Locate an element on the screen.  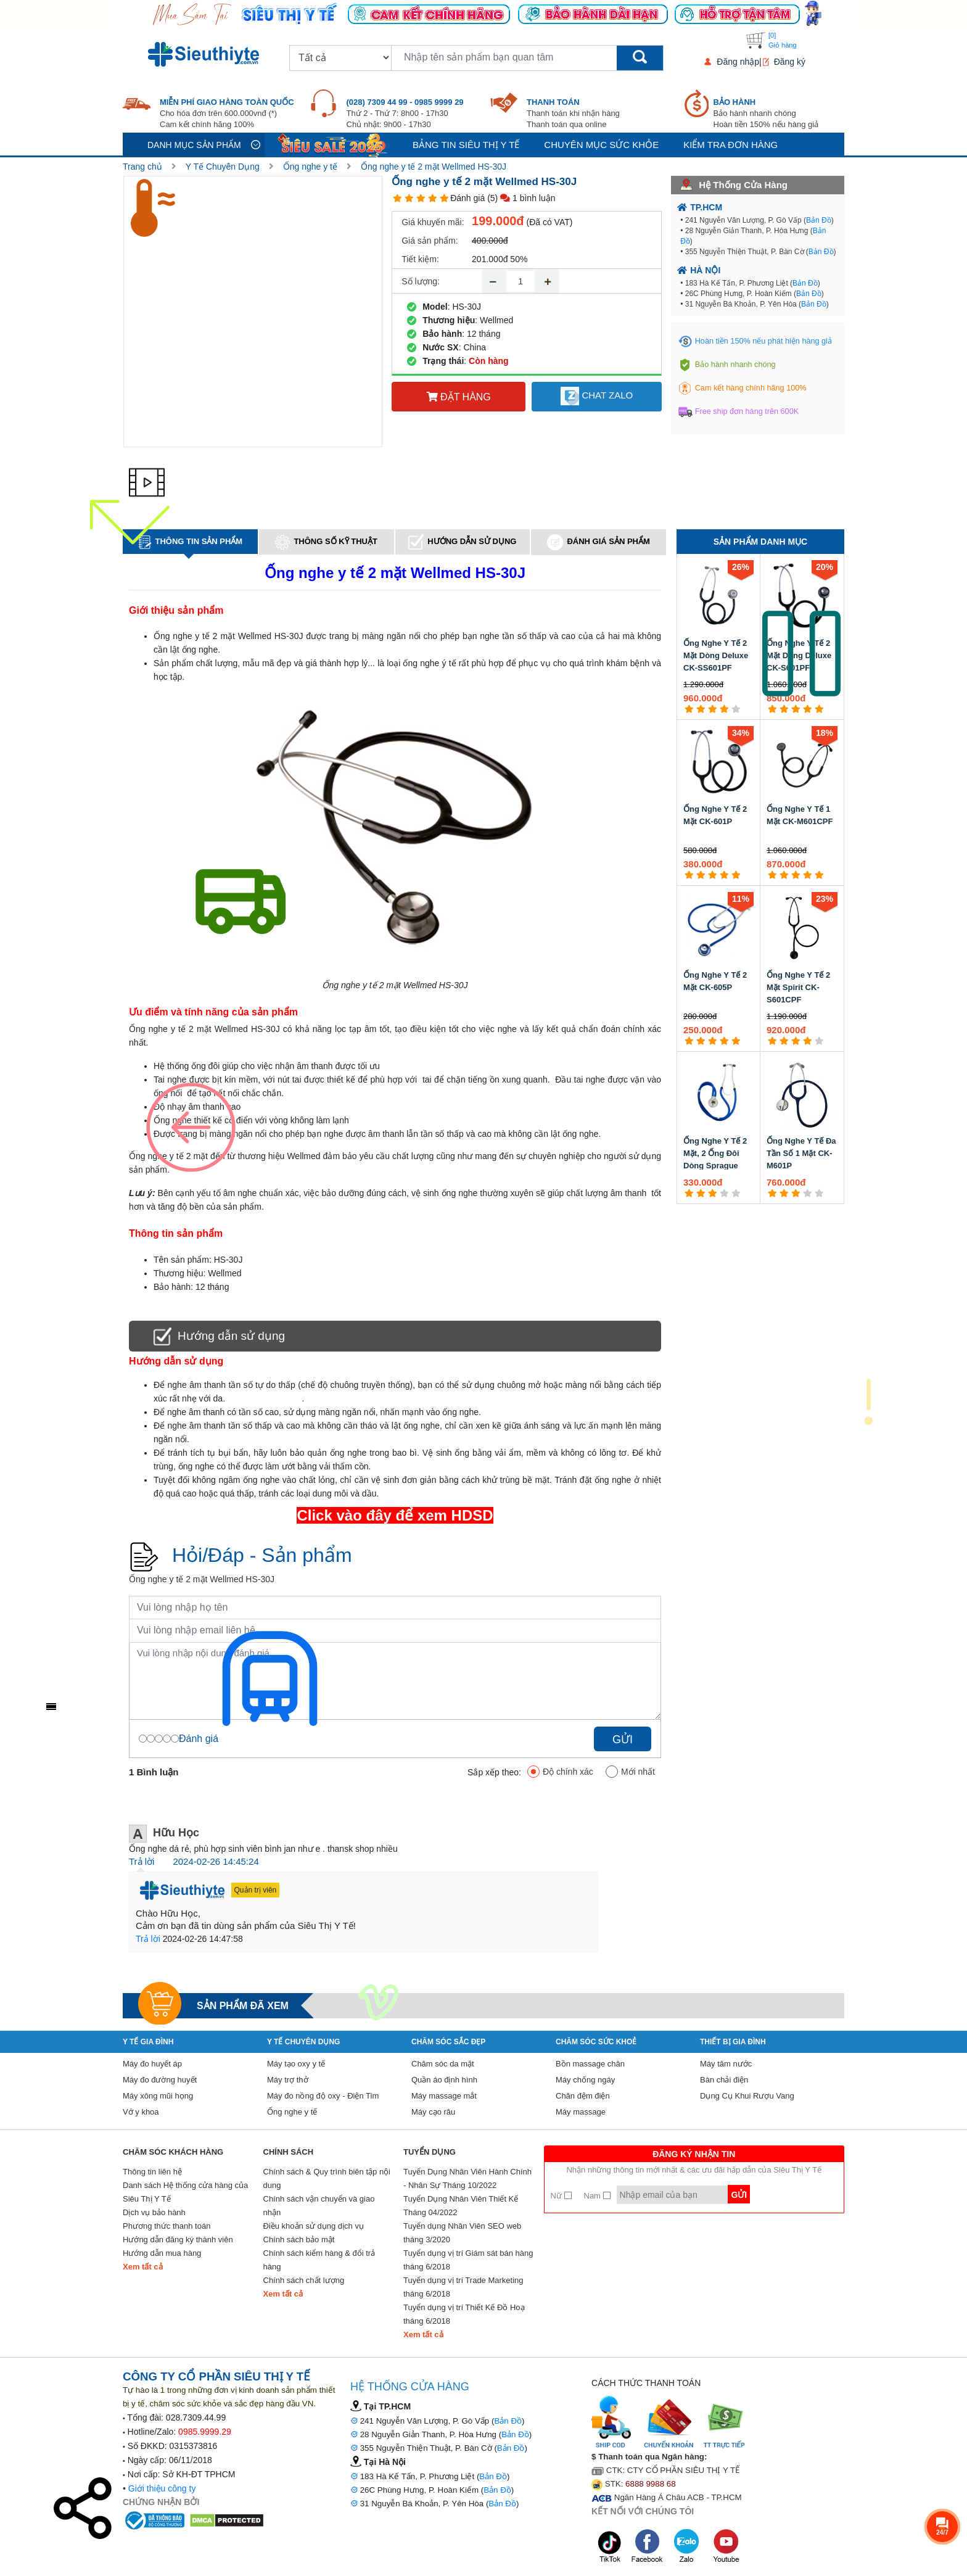
go back to the previous screen is located at coordinates (191, 1127).